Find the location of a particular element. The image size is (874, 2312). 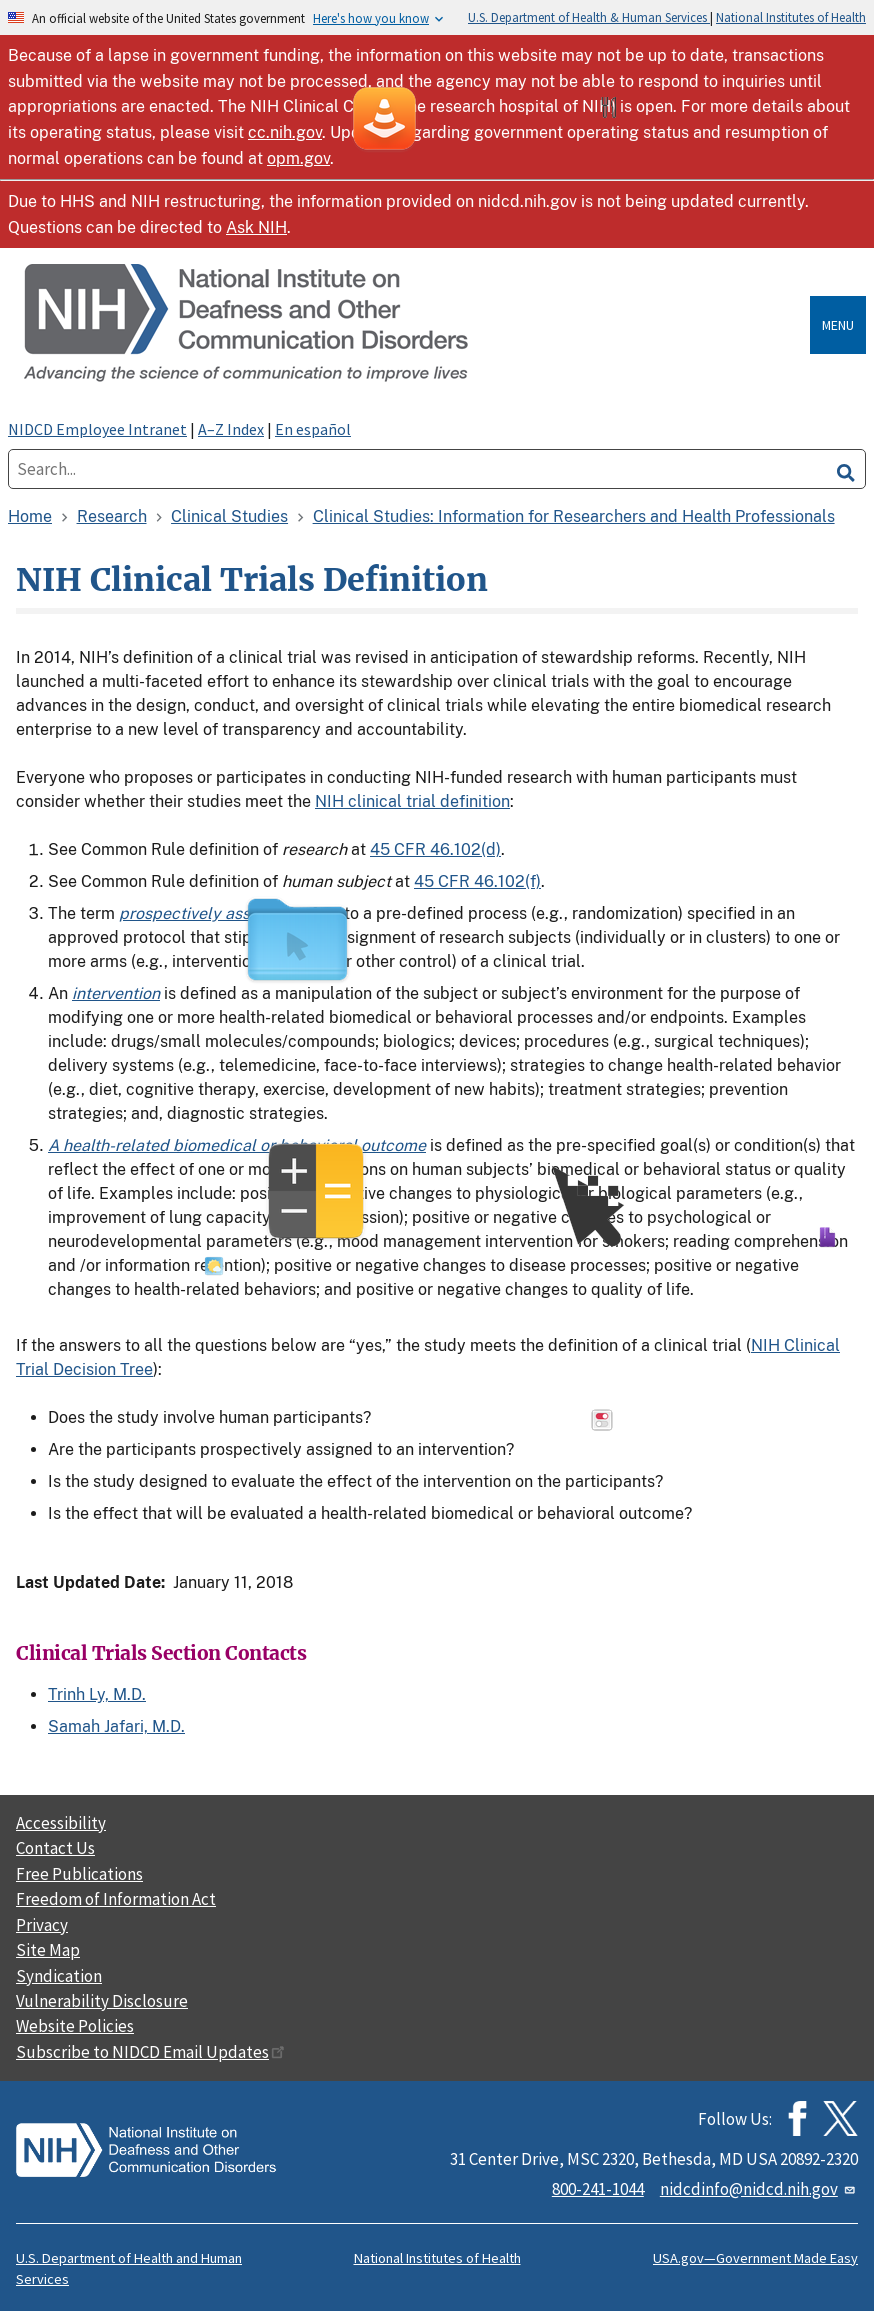

open the calculator app is located at coordinates (316, 1191).